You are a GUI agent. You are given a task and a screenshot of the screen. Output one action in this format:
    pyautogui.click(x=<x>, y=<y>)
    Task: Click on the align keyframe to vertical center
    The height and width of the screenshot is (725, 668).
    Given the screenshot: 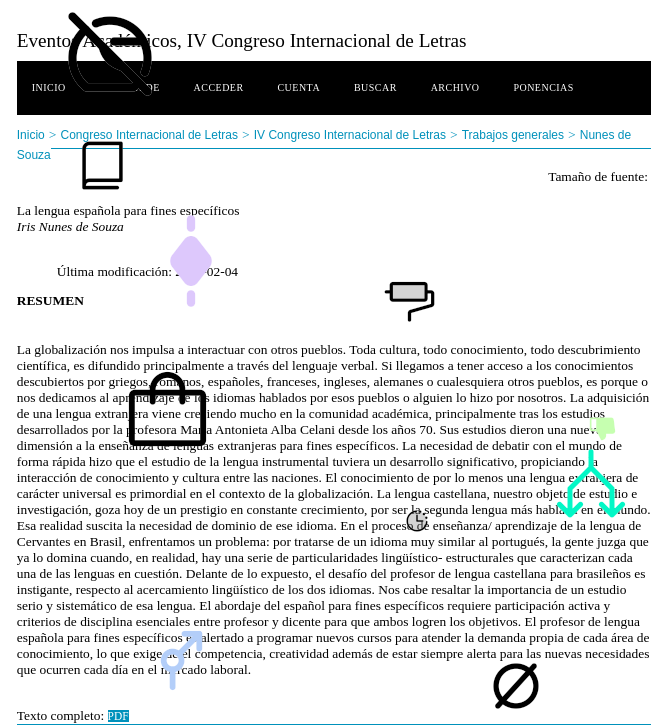 What is the action you would take?
    pyautogui.click(x=191, y=261)
    